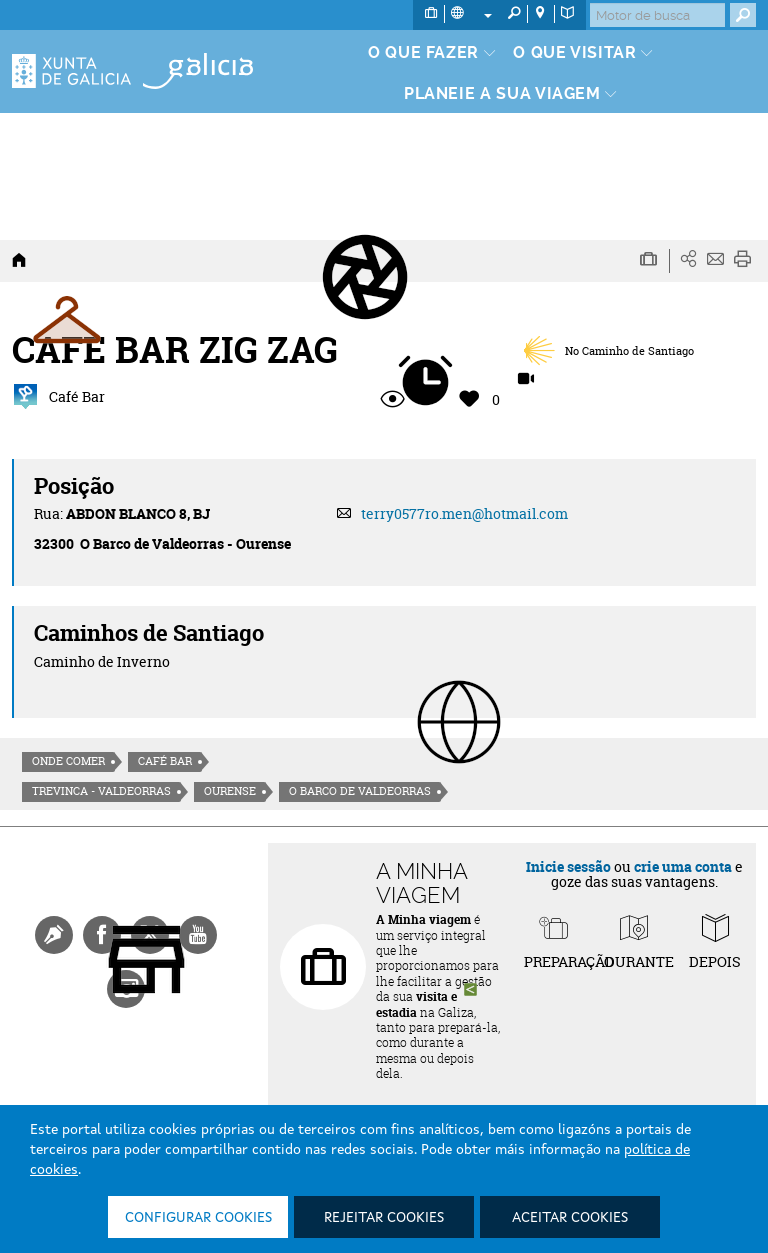 This screenshot has height=1253, width=768. What do you see at coordinates (425, 380) in the screenshot?
I see `set or view alarms` at bounding box center [425, 380].